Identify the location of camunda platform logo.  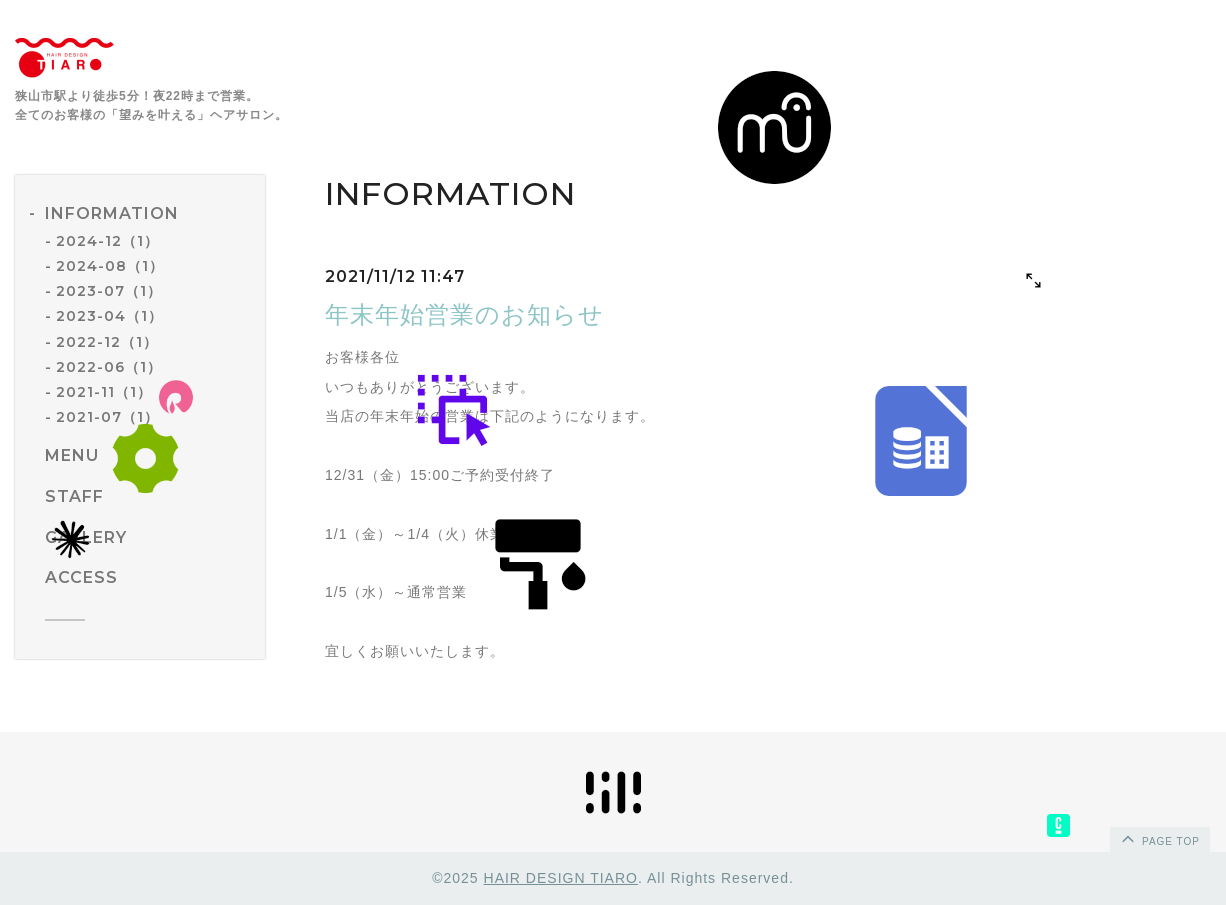
(1058, 825).